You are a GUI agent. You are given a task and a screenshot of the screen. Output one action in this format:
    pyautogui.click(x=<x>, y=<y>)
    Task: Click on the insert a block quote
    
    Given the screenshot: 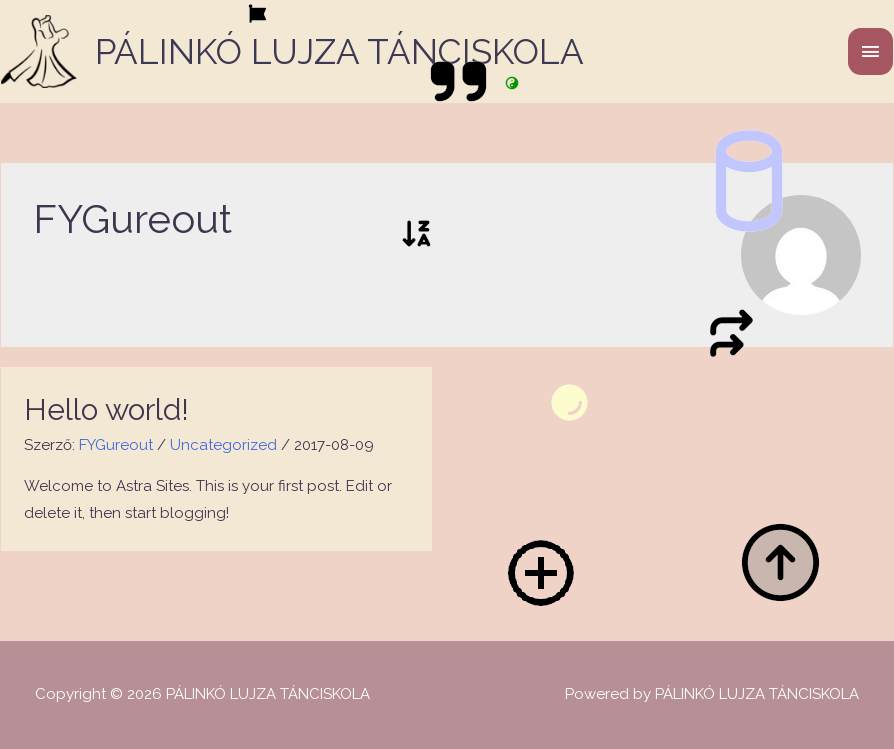 What is the action you would take?
    pyautogui.click(x=458, y=81)
    